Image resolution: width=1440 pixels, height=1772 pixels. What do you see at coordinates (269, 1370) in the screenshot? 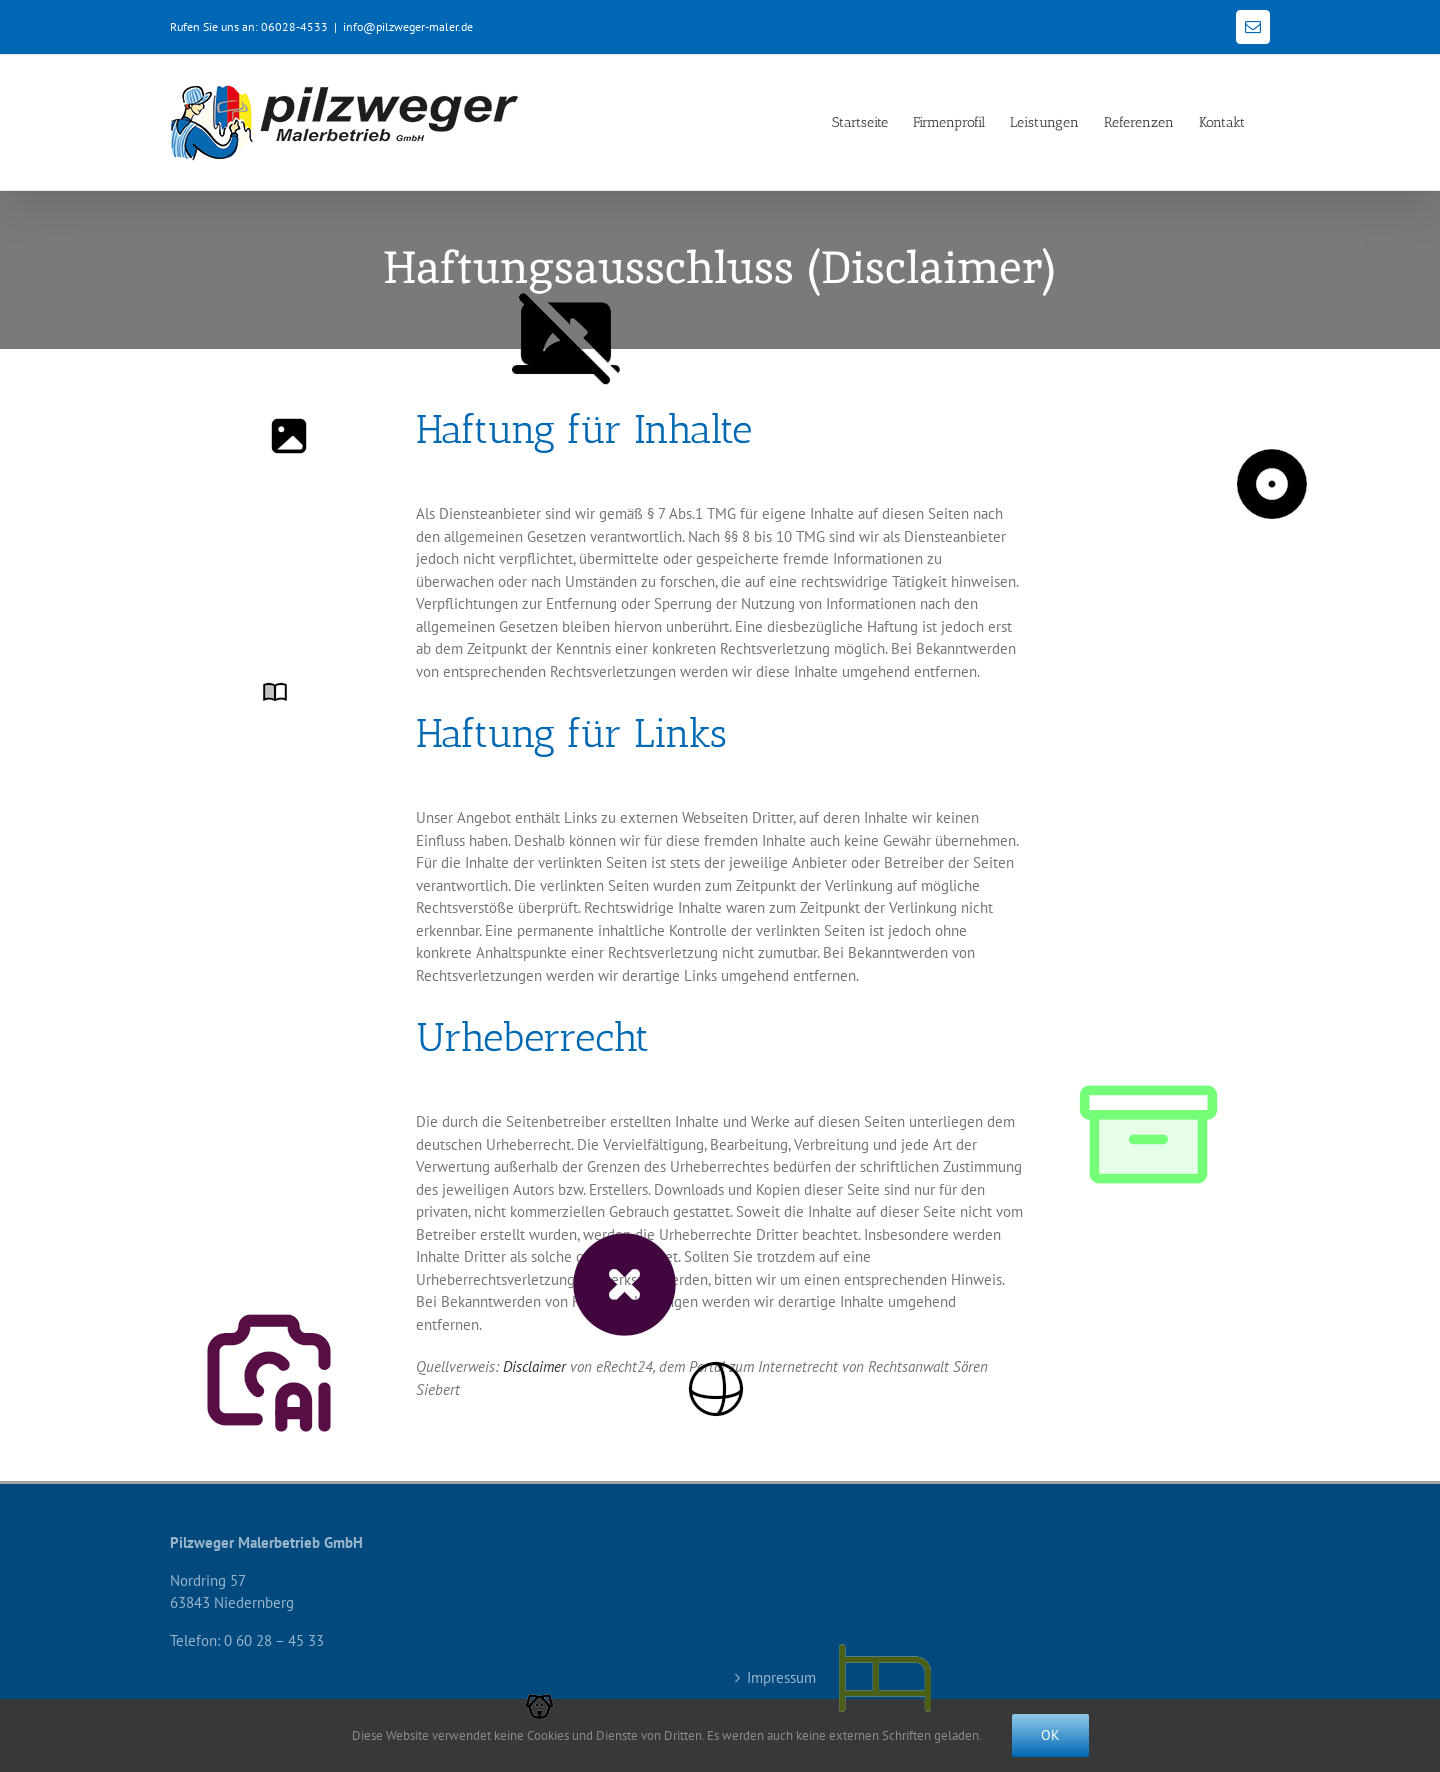
I see `access AI-powered camera features` at bounding box center [269, 1370].